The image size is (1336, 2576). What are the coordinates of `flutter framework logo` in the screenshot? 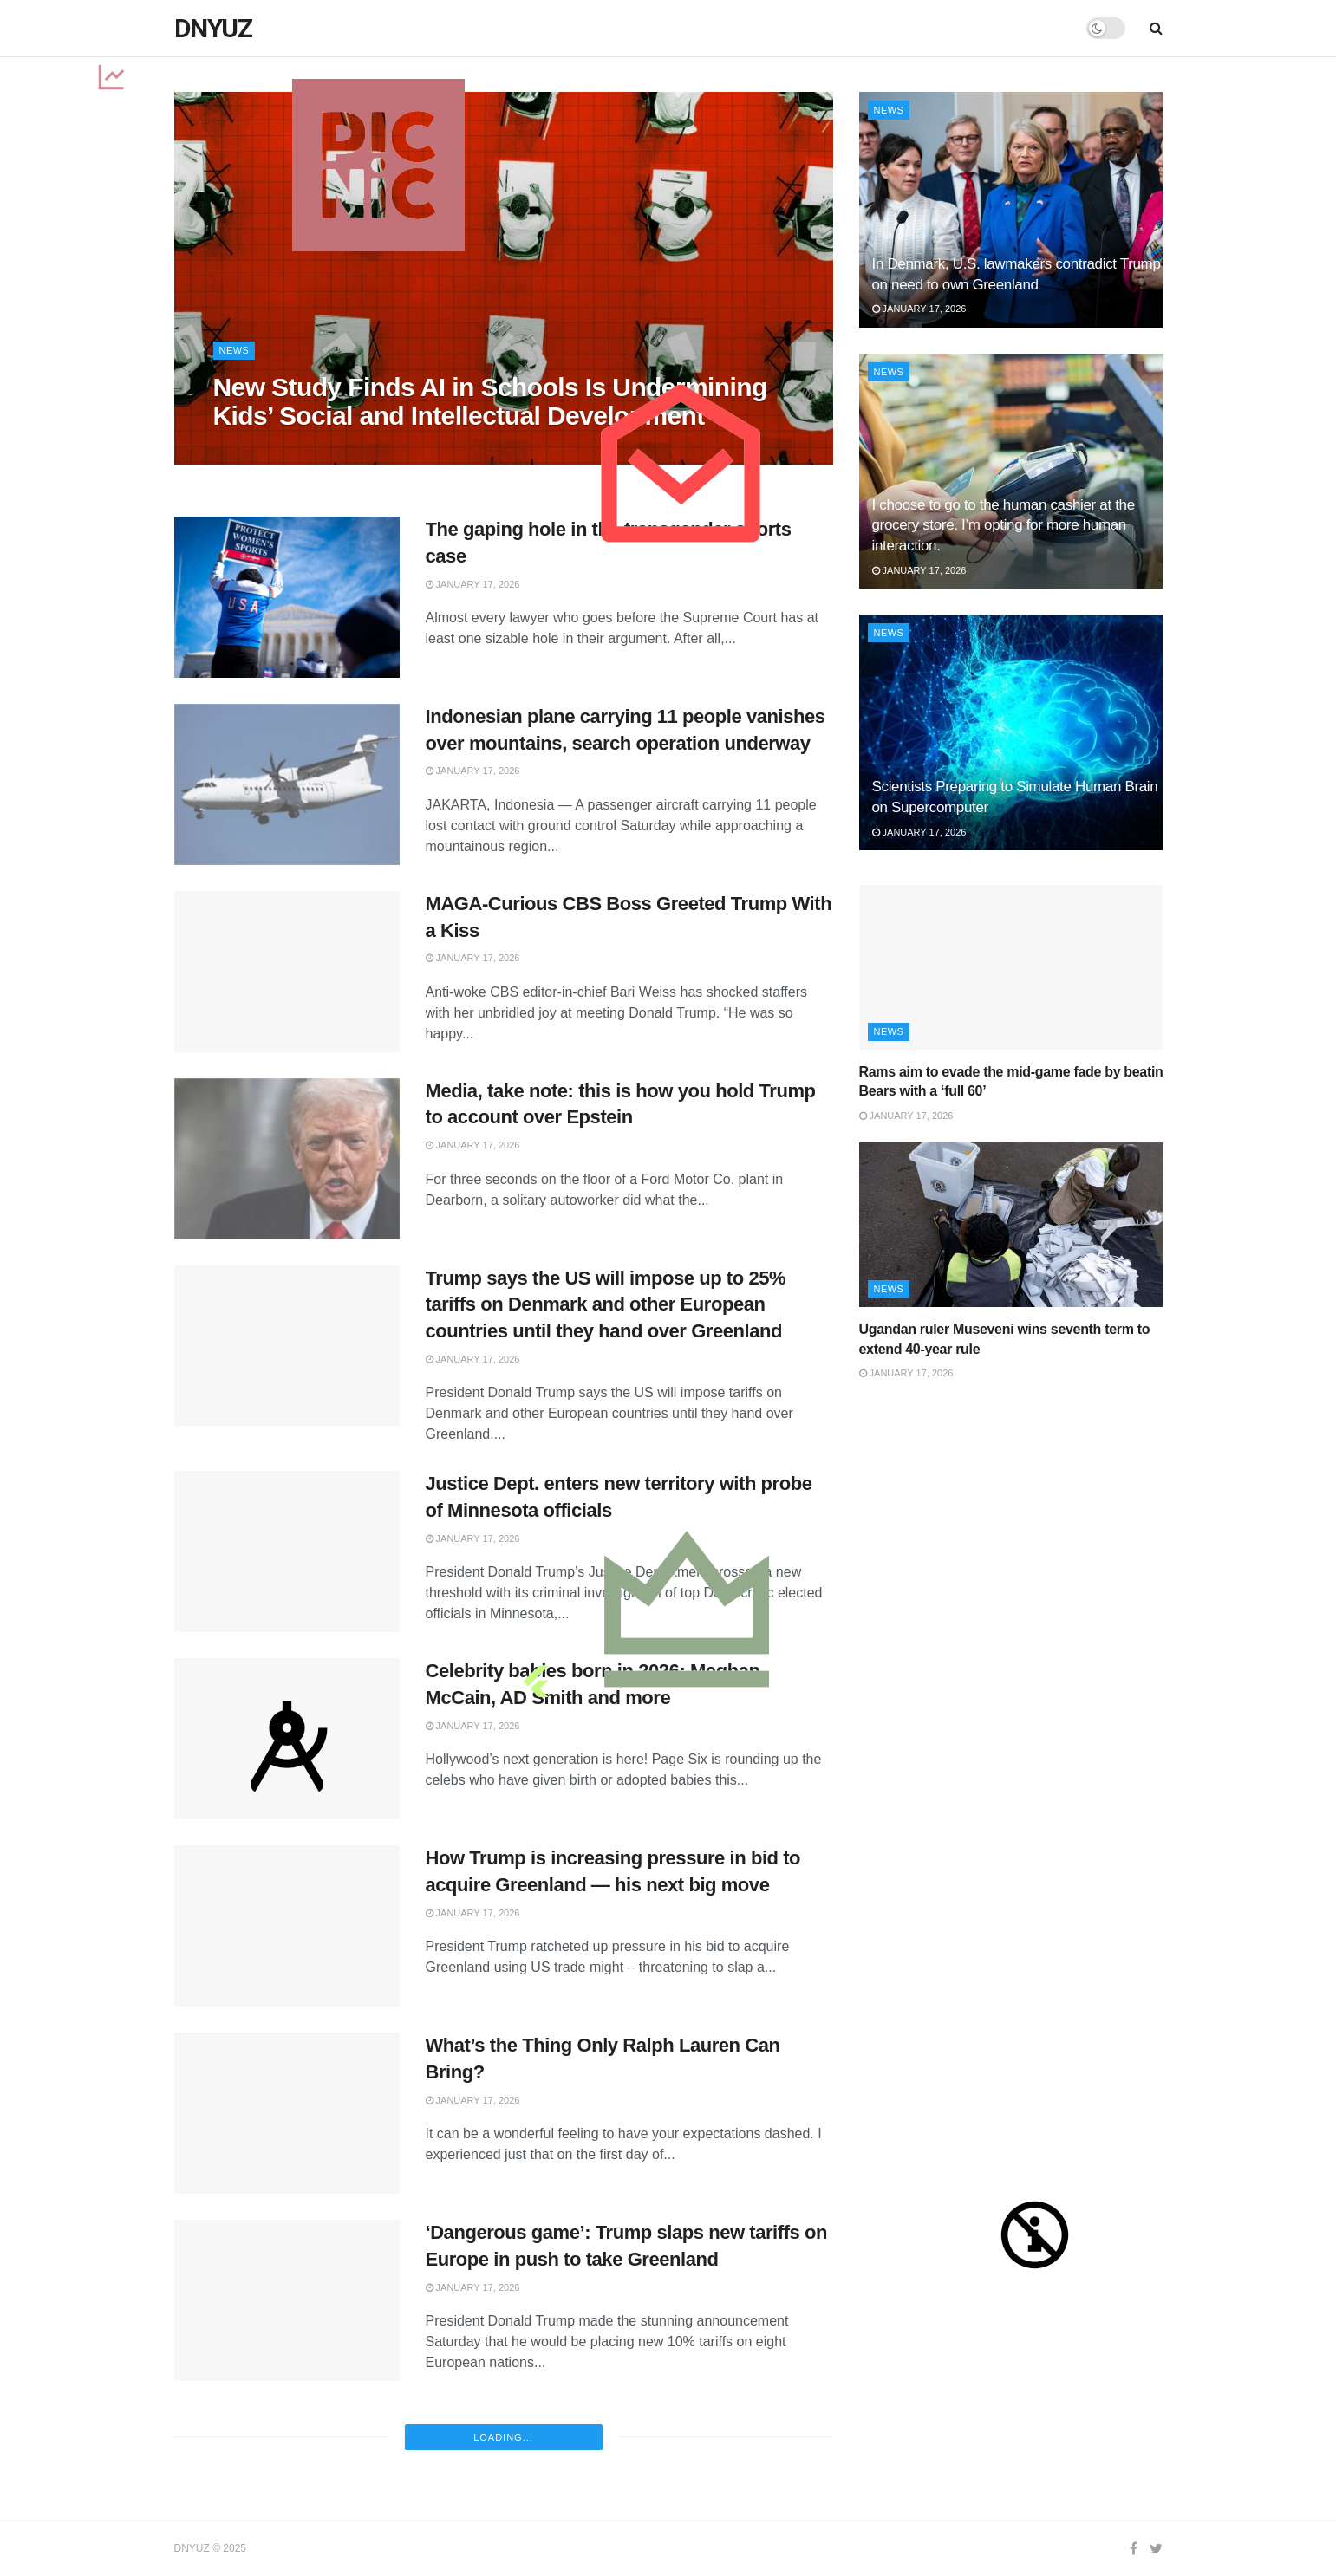 It's located at (536, 1682).